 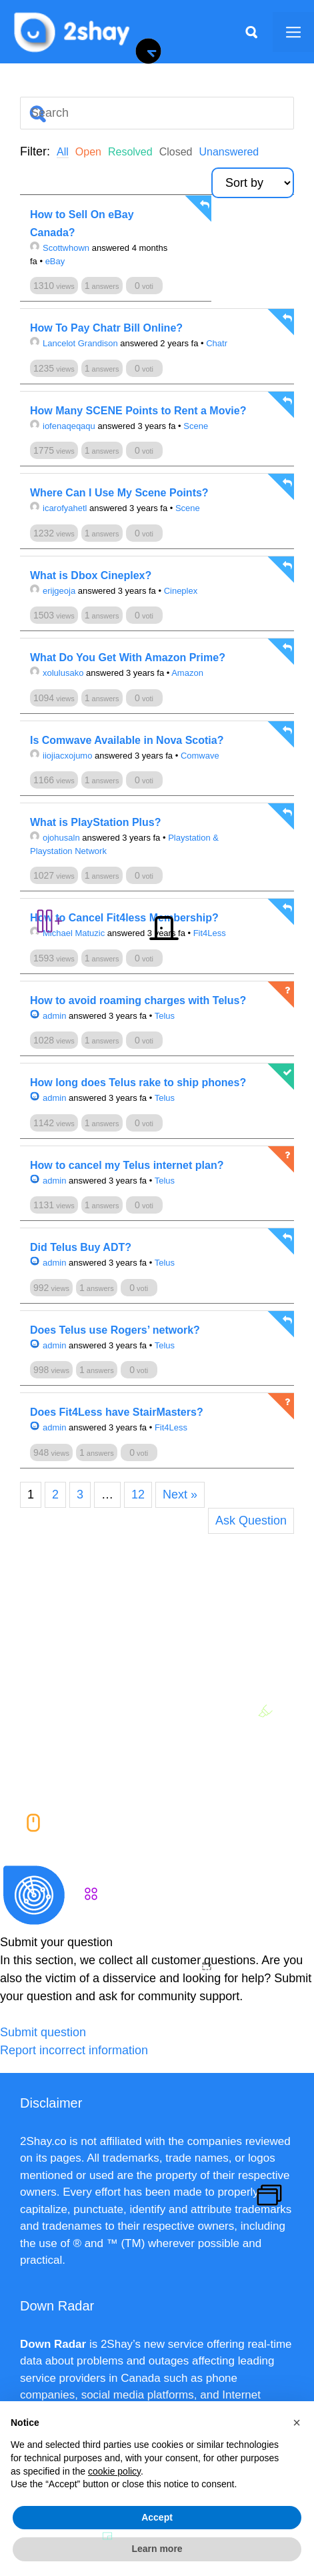 I want to click on indicates afternoon time or PM hours, so click(x=148, y=51).